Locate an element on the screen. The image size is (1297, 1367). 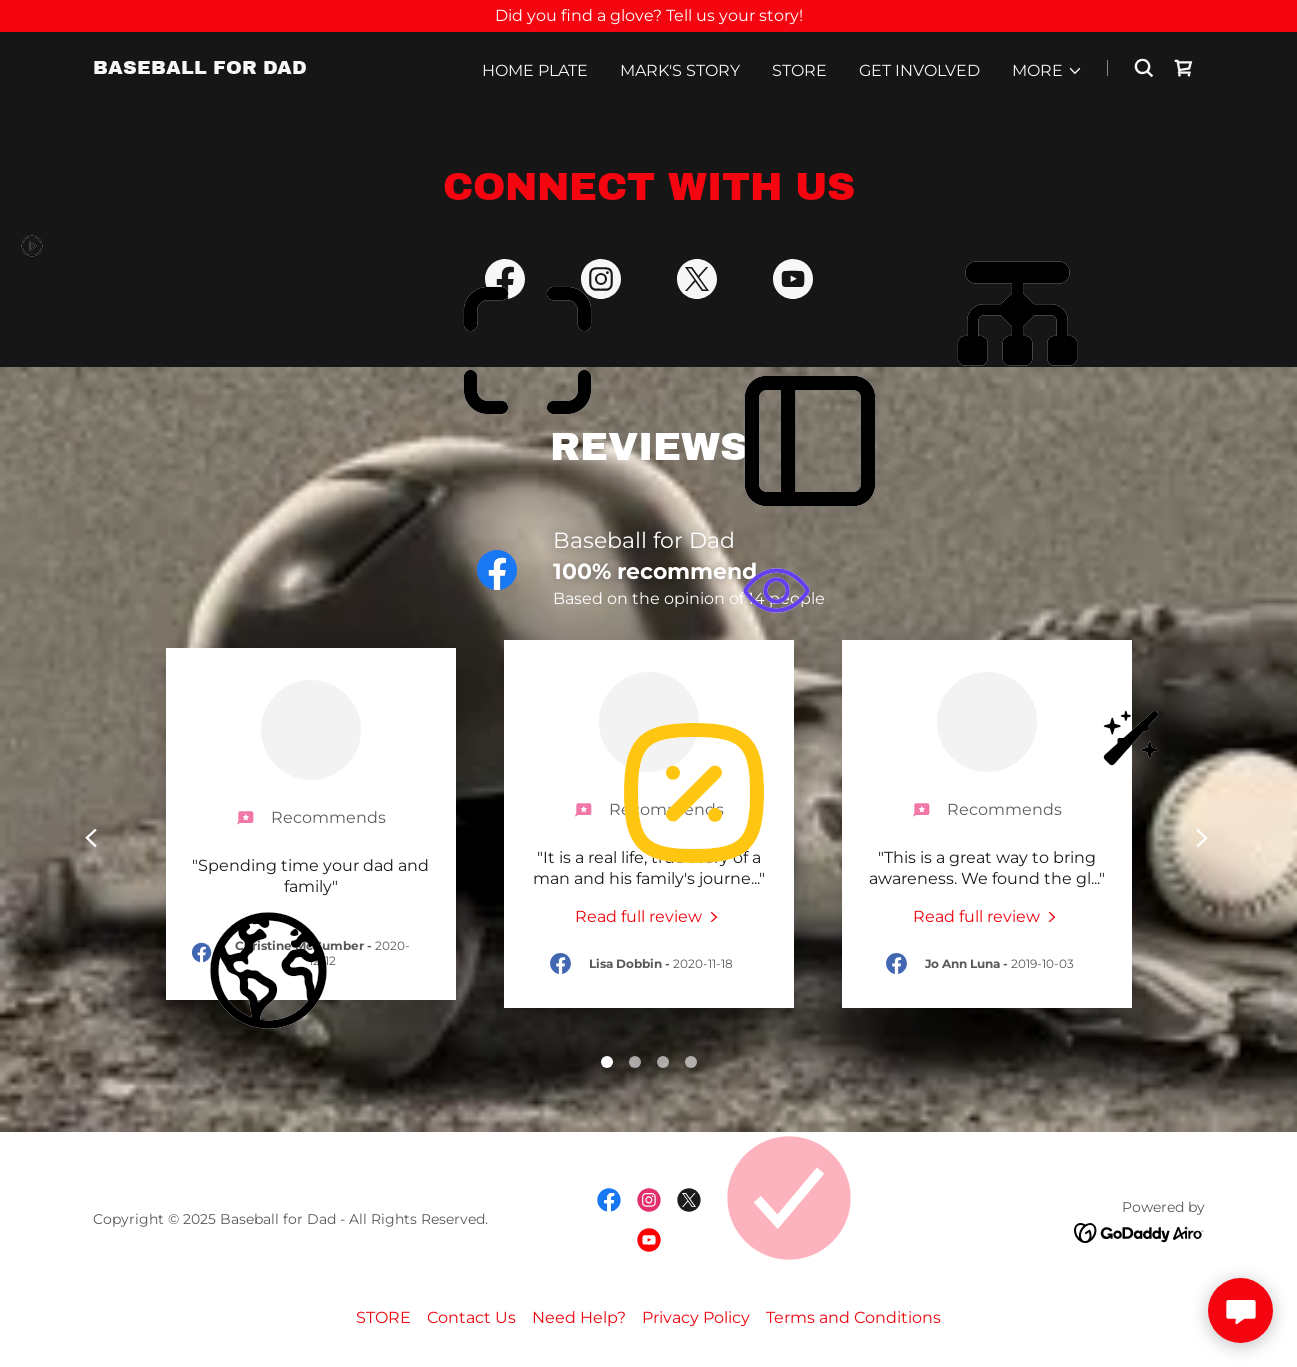
indicates a completed or successful action is located at coordinates (789, 1198).